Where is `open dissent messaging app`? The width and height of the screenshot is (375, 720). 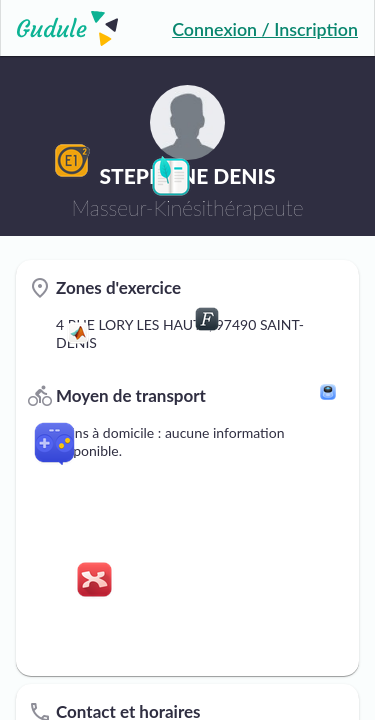
open dissent messaging app is located at coordinates (54, 442).